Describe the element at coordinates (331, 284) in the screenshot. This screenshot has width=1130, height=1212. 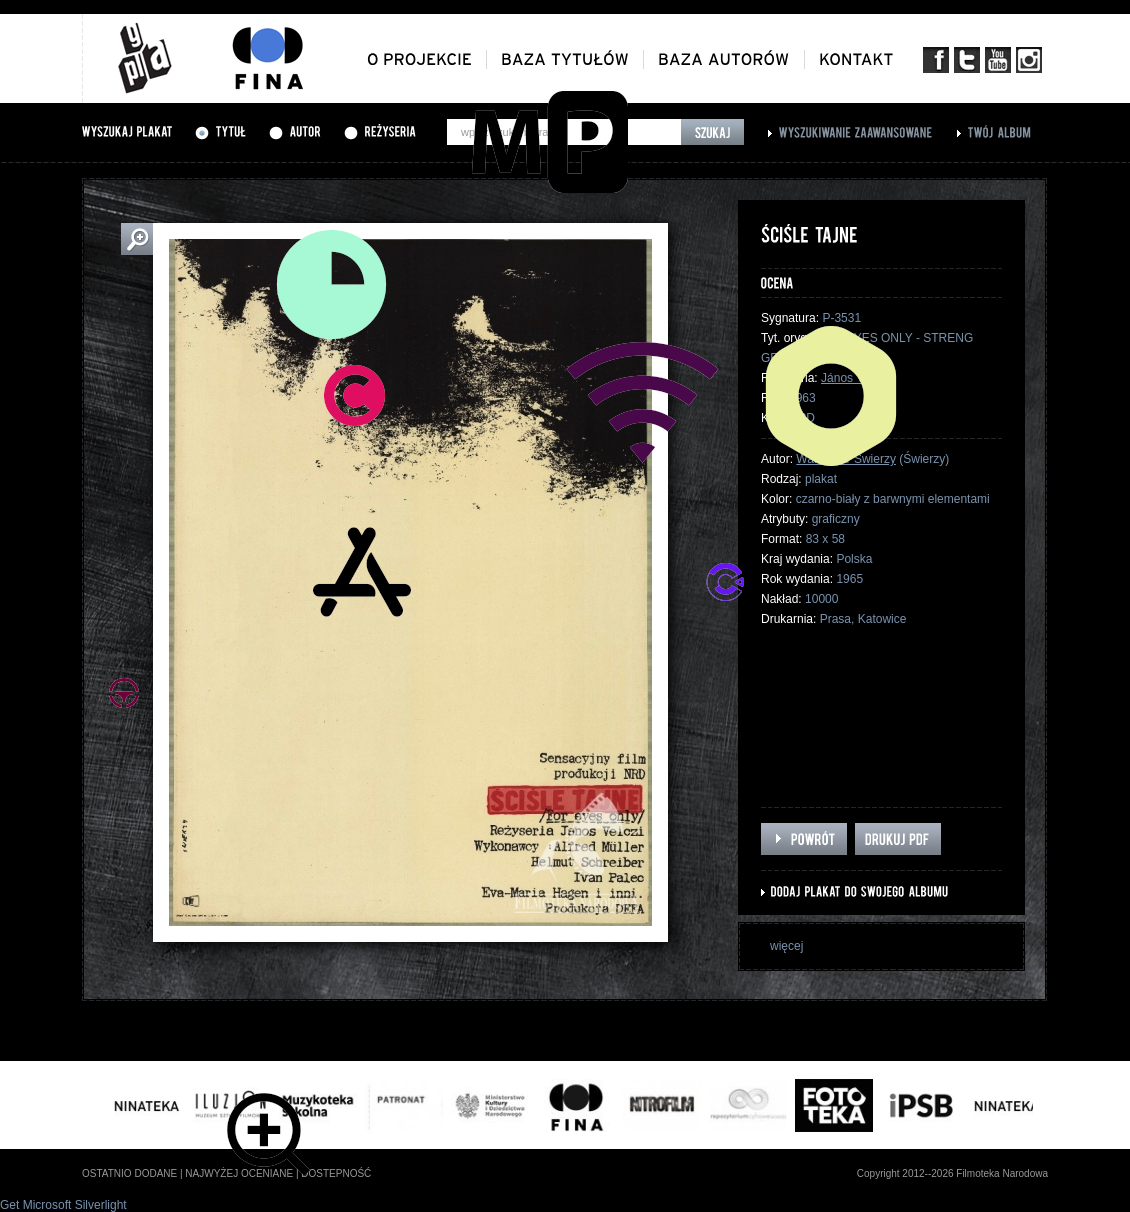
I see `indicates 25% progress or completion status` at that location.